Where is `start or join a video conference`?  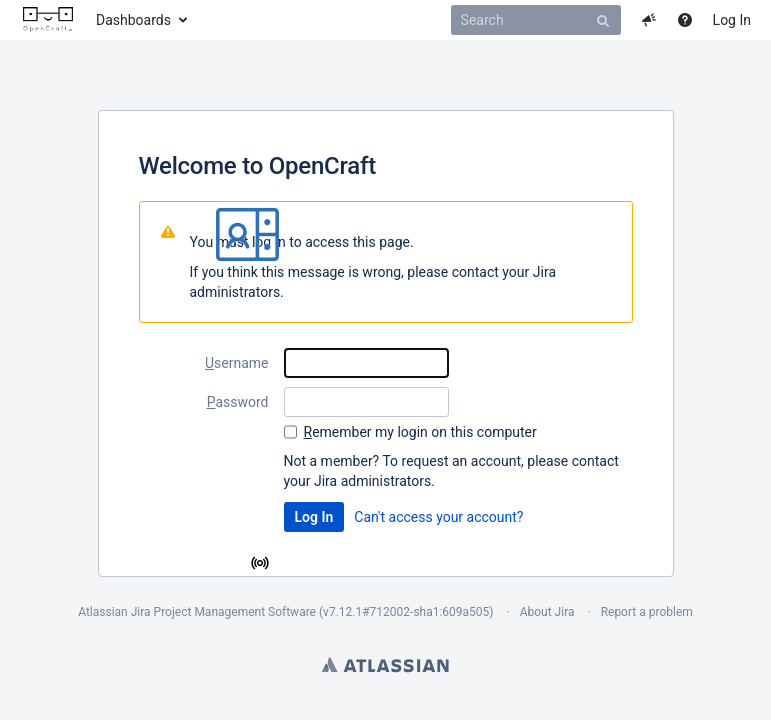
start or join a video conference is located at coordinates (247, 234).